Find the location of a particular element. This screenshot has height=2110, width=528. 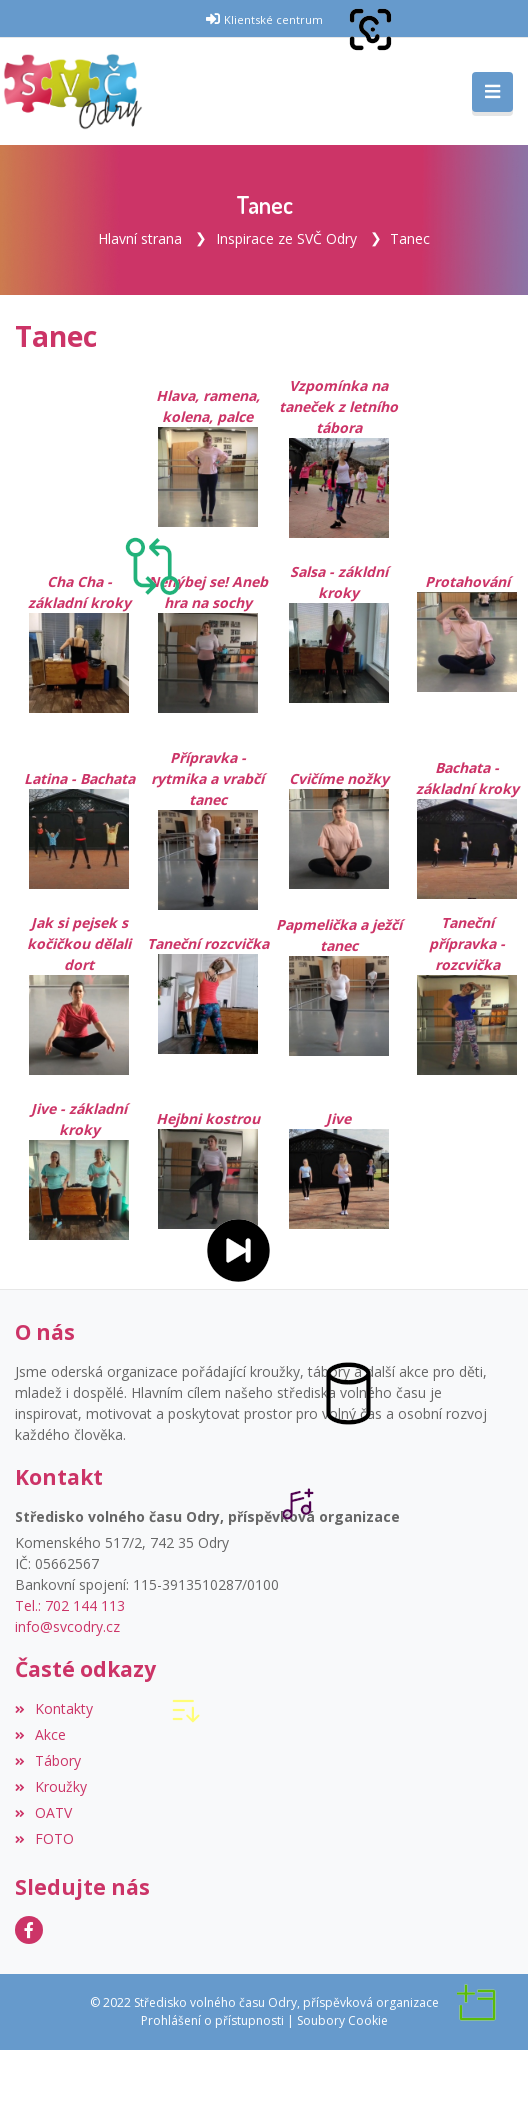

open a new empty window is located at coordinates (477, 2002).